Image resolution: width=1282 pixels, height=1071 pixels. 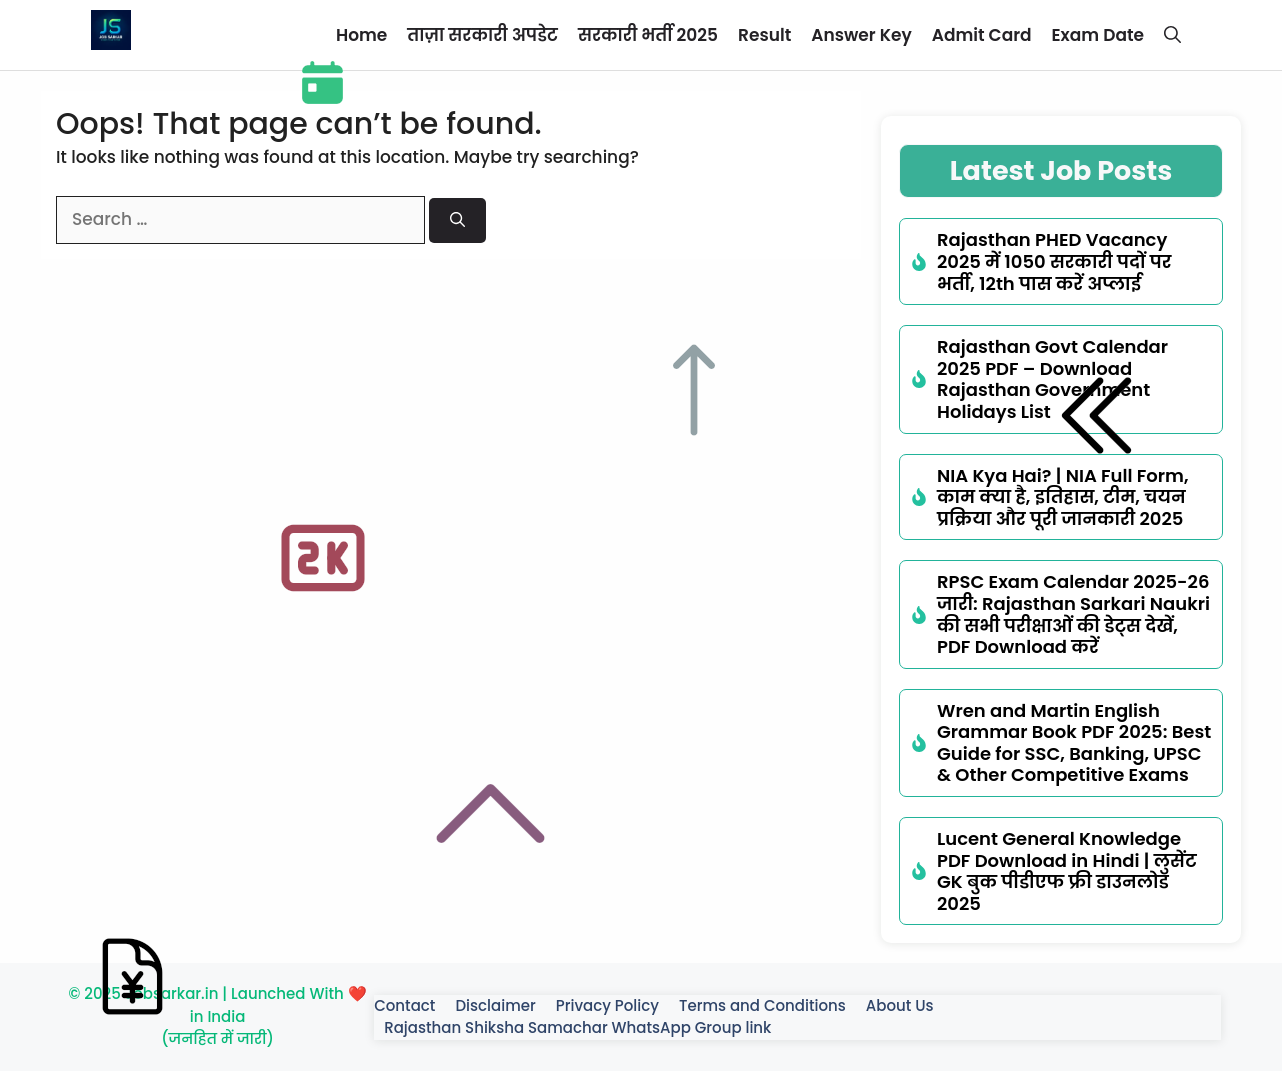 I want to click on indicates 2K video resolution quality, so click(x=323, y=558).